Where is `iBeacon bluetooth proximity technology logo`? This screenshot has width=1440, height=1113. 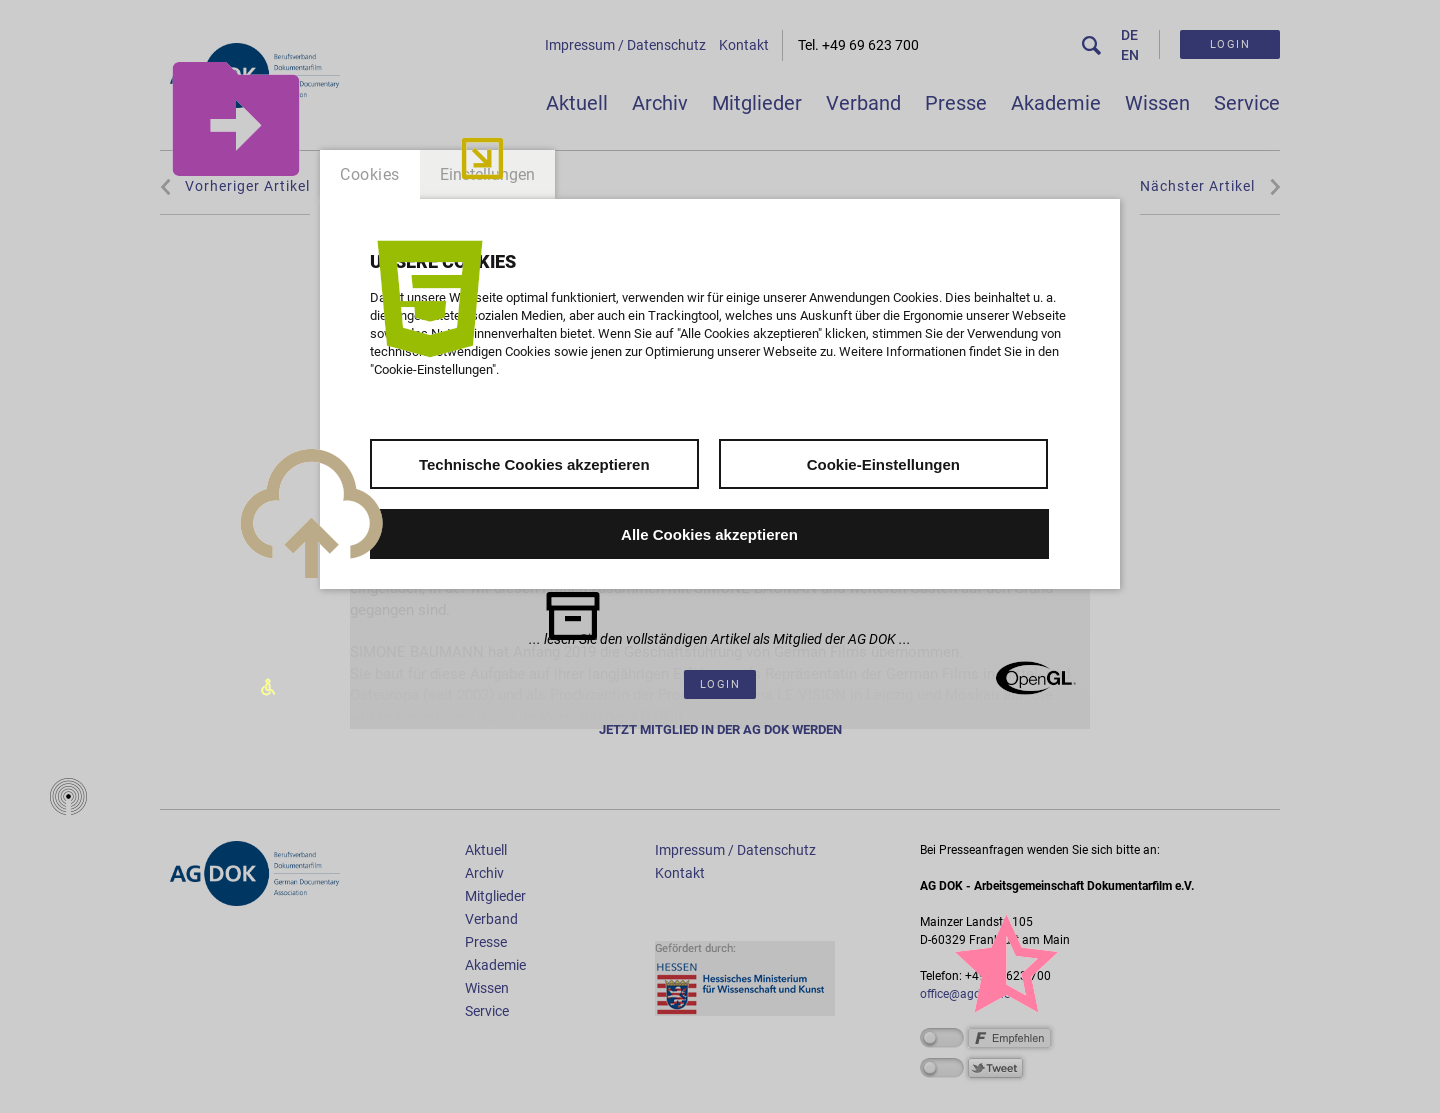
iBeacon bluetooth proximity technology logo is located at coordinates (68, 796).